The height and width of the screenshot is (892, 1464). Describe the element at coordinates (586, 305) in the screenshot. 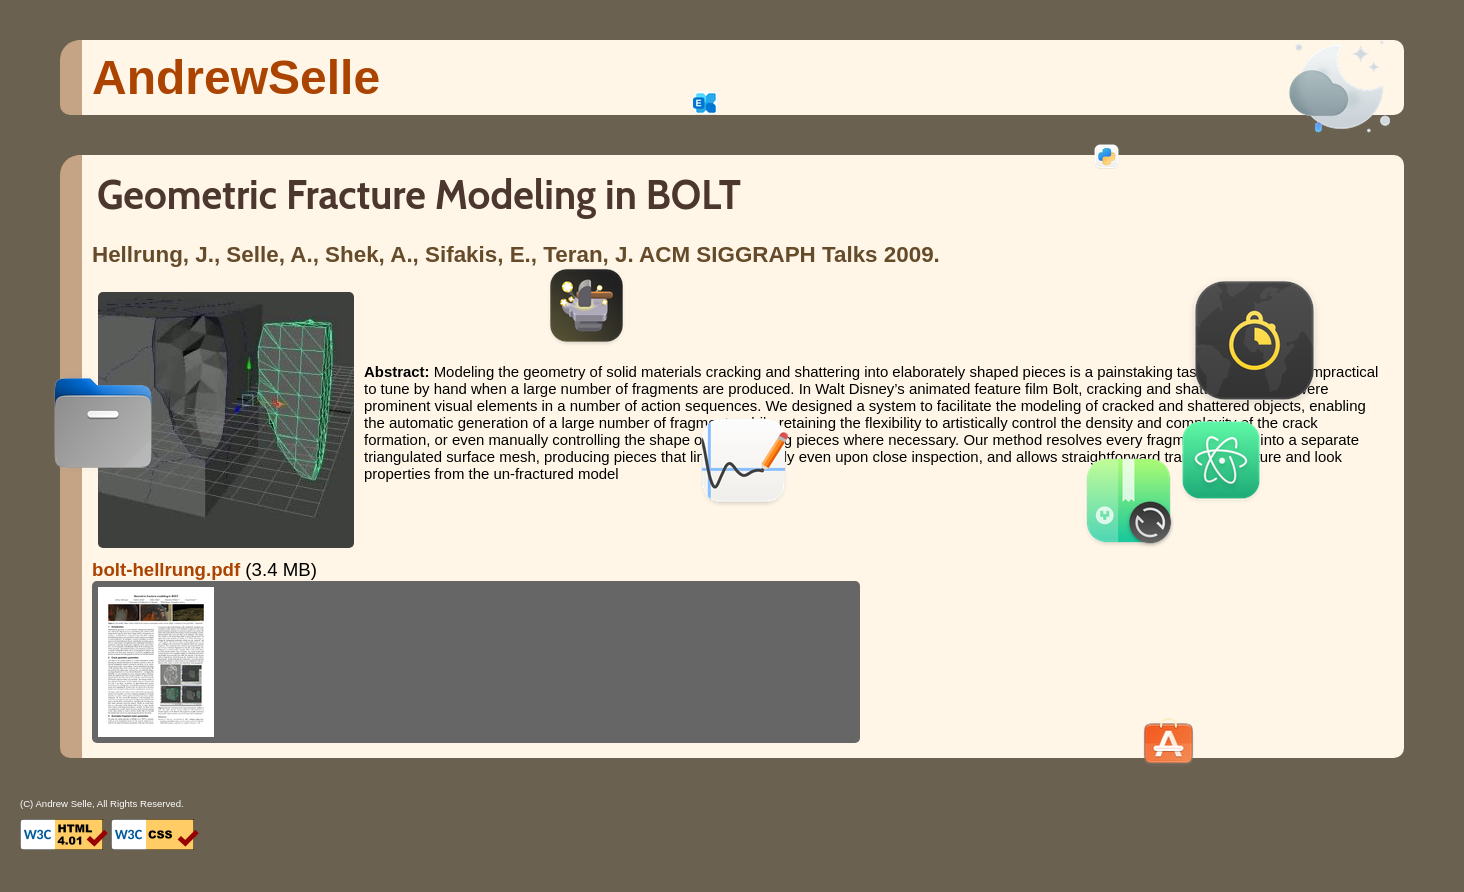

I see `open forge sparks app for git forge notifications` at that location.